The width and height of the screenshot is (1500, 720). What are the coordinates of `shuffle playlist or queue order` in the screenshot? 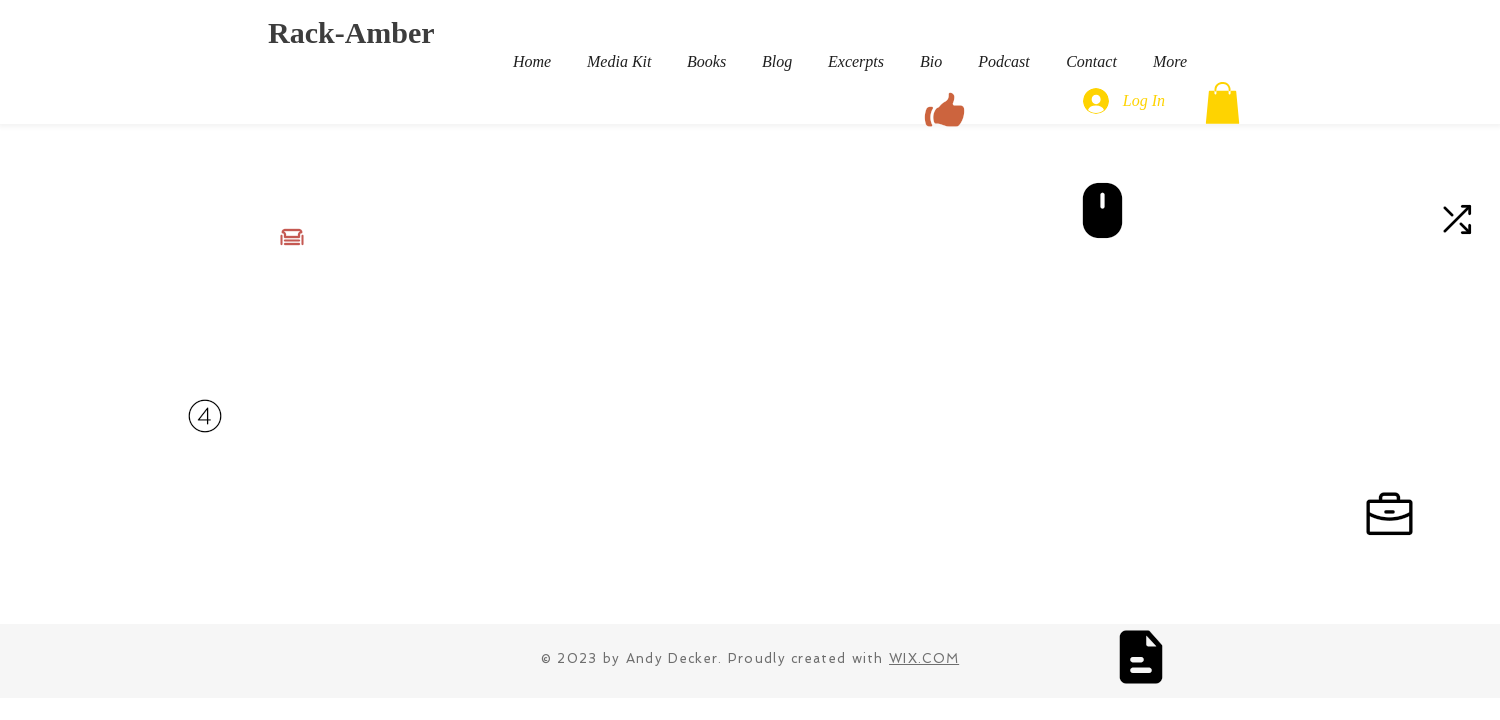 It's located at (1456, 219).